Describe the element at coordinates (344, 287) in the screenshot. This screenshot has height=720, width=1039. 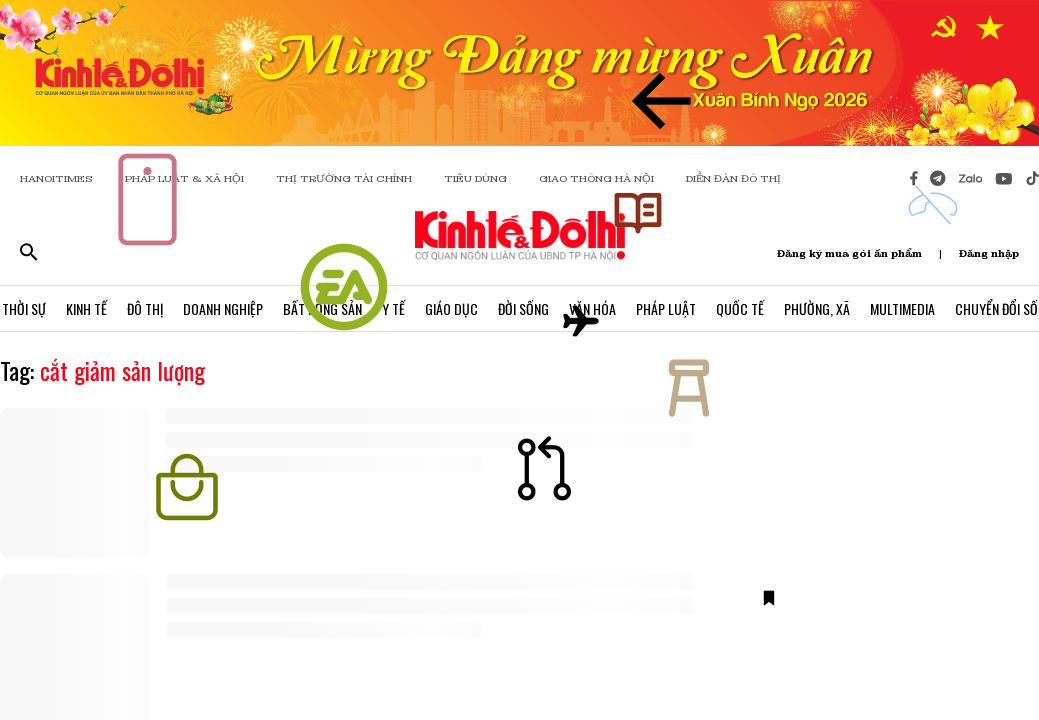
I see `Electronic Arts (EA) brand logo` at that location.